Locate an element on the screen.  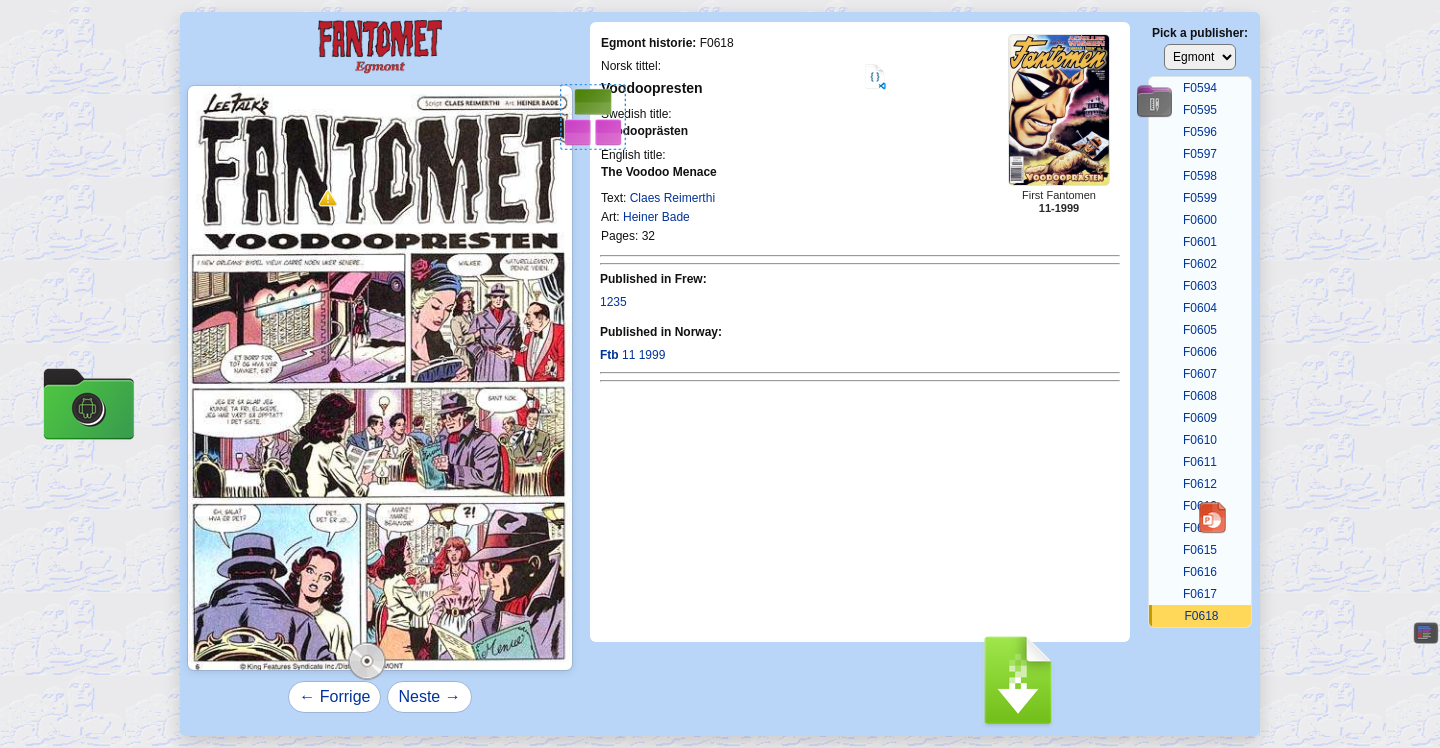
select all items in the current view is located at coordinates (593, 117).